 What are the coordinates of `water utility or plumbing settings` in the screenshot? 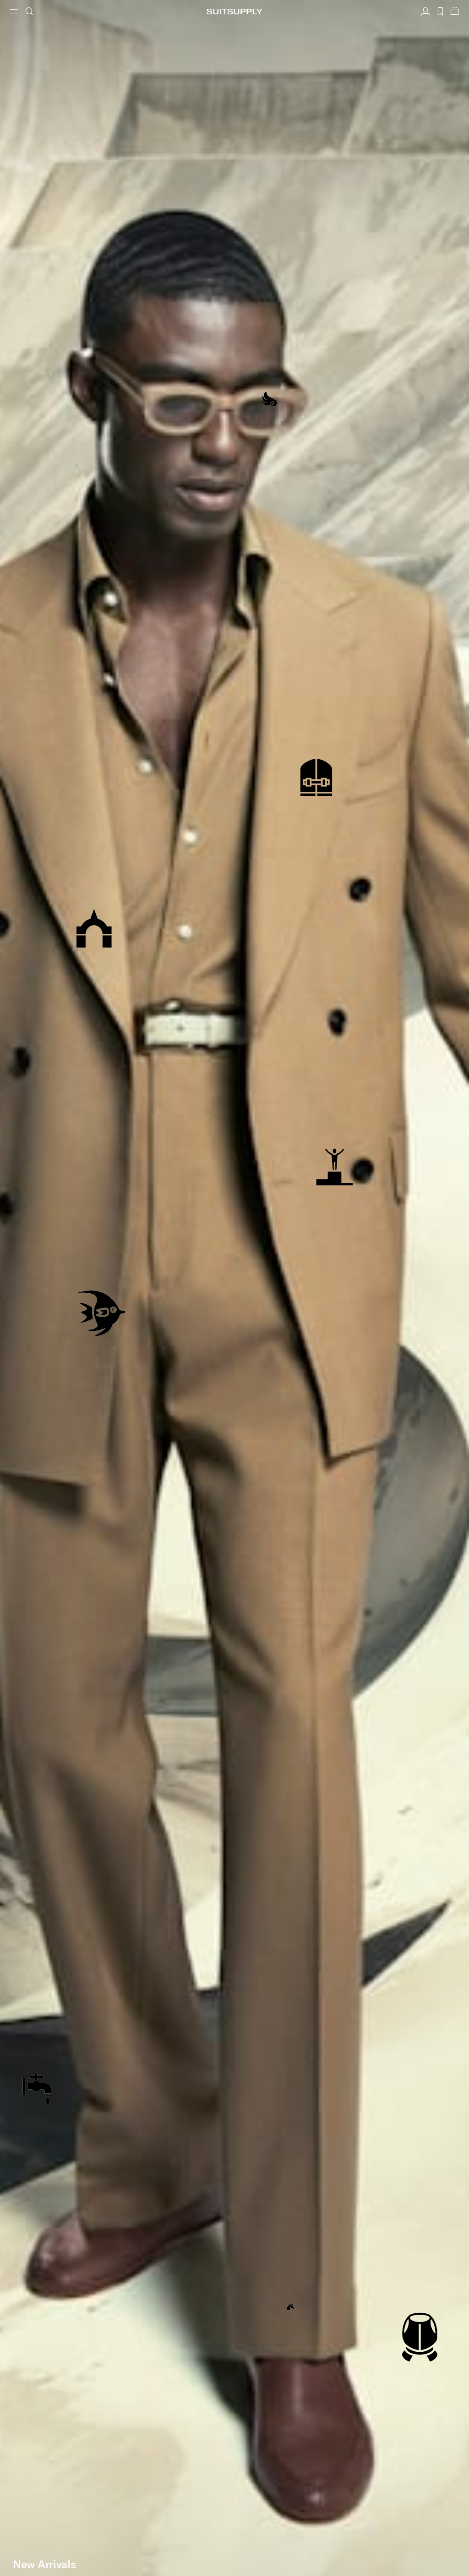 It's located at (37, 2088).